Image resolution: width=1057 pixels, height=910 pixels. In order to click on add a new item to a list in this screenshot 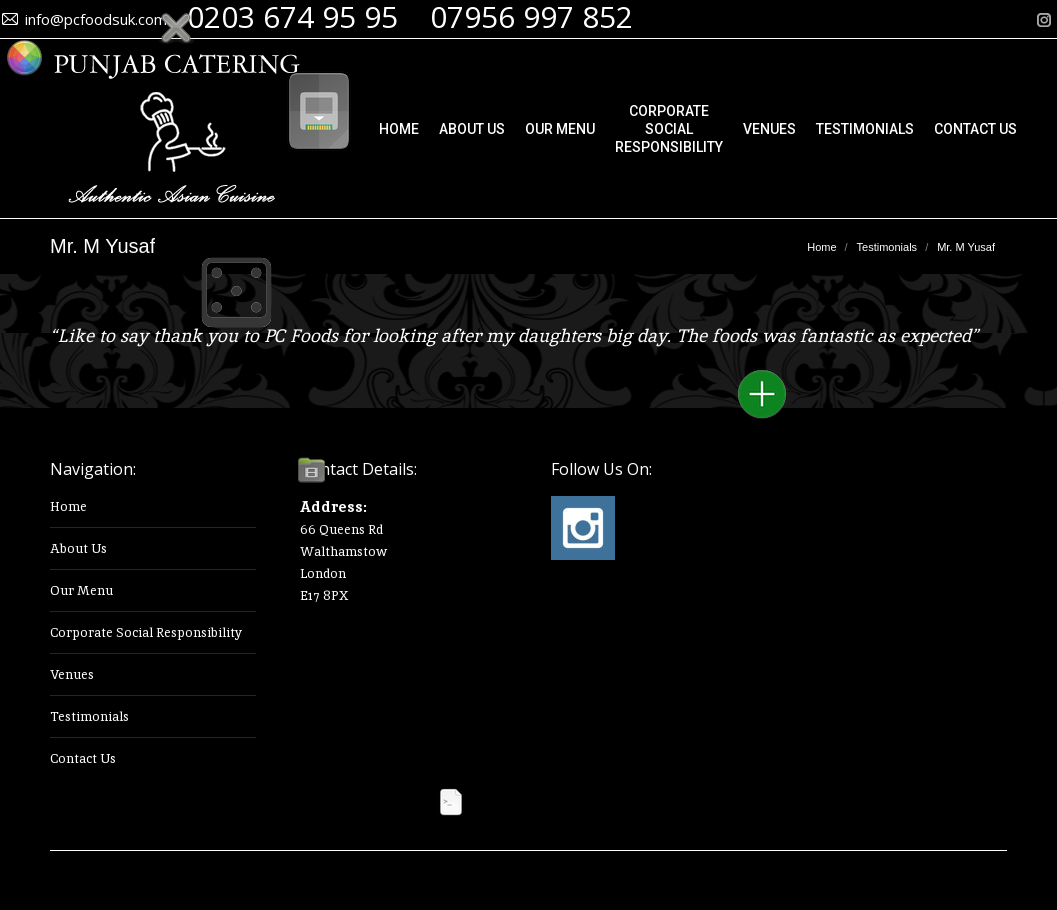, I will do `click(762, 394)`.